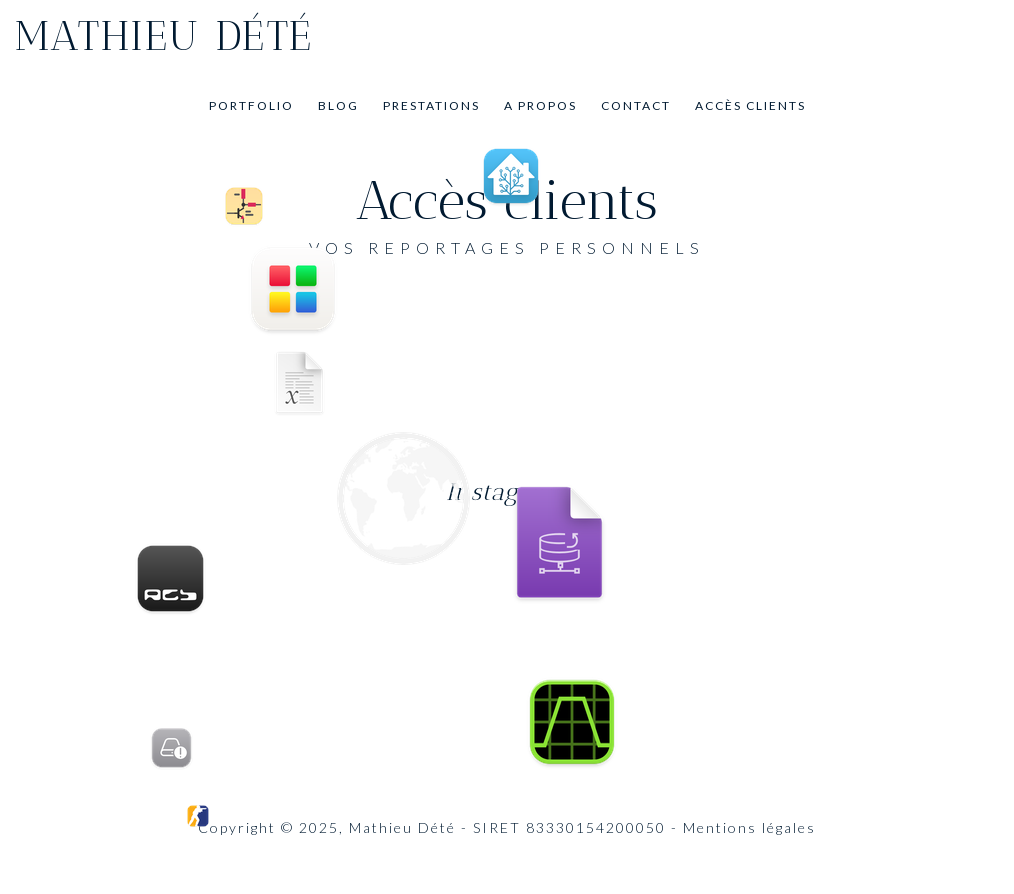  Describe the element at coordinates (559, 544) in the screenshot. I see `kexi database project shortcut file` at that location.